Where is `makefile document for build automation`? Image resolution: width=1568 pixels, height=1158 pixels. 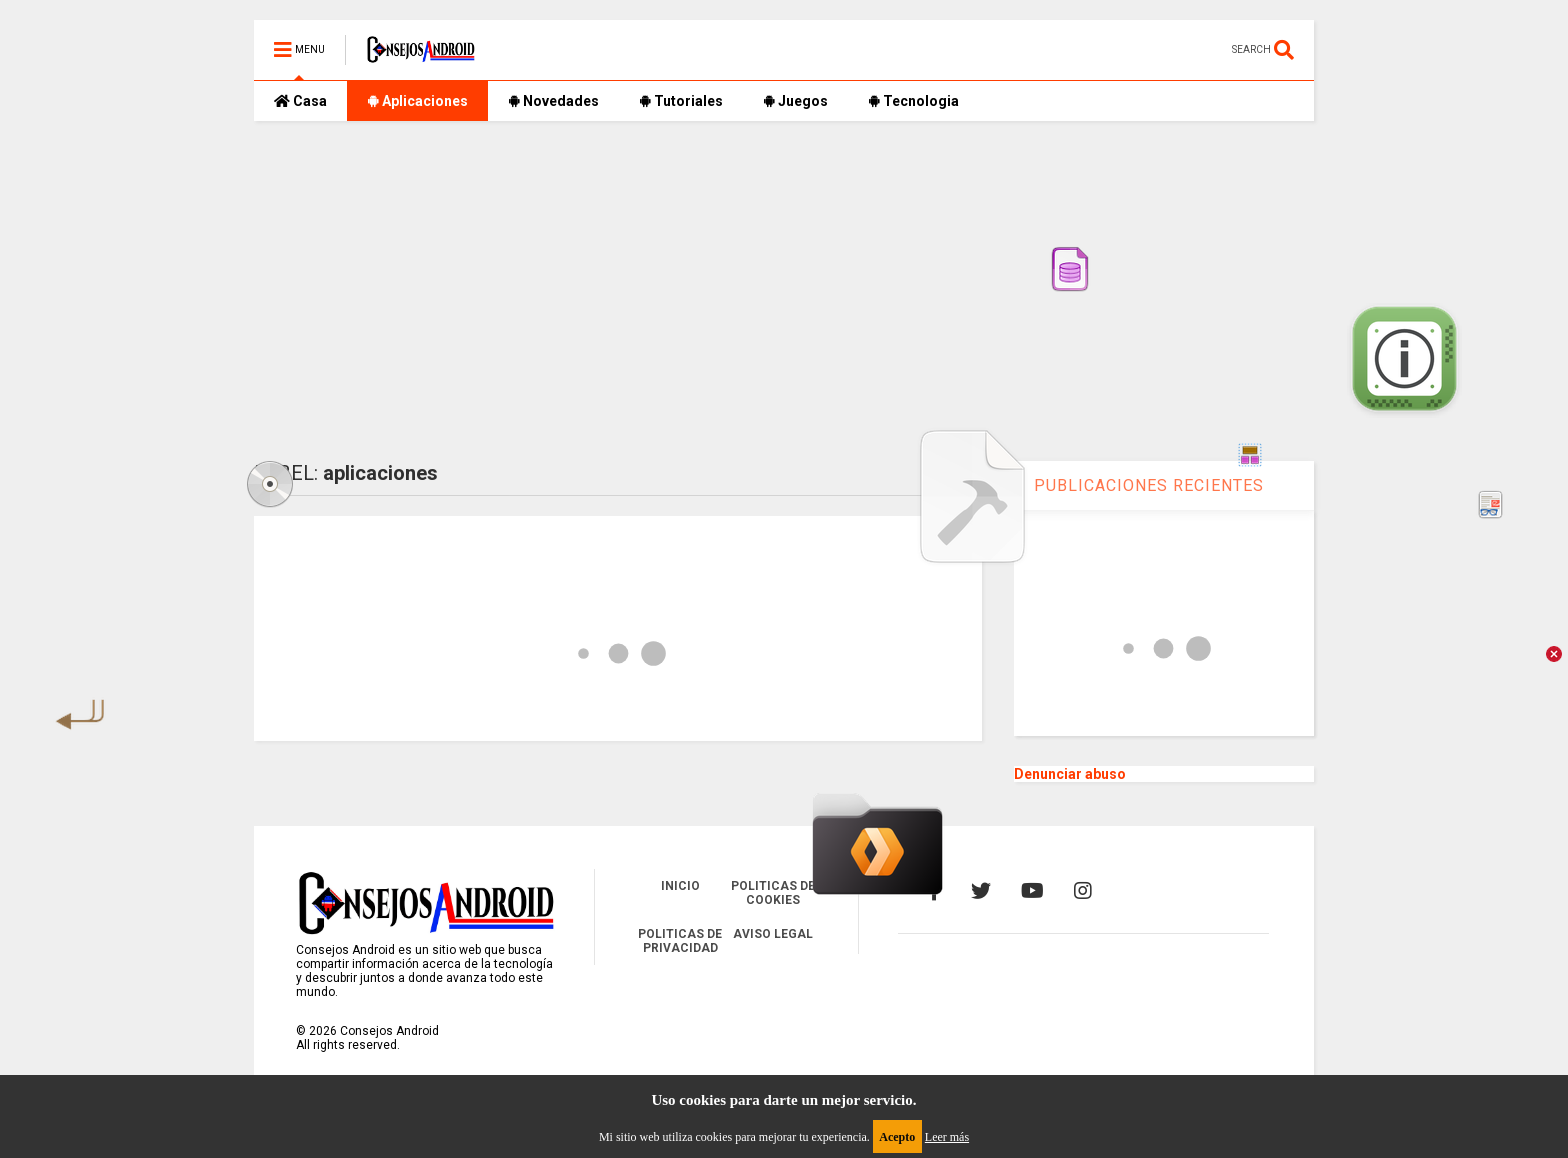
makefile document for build automation is located at coordinates (972, 496).